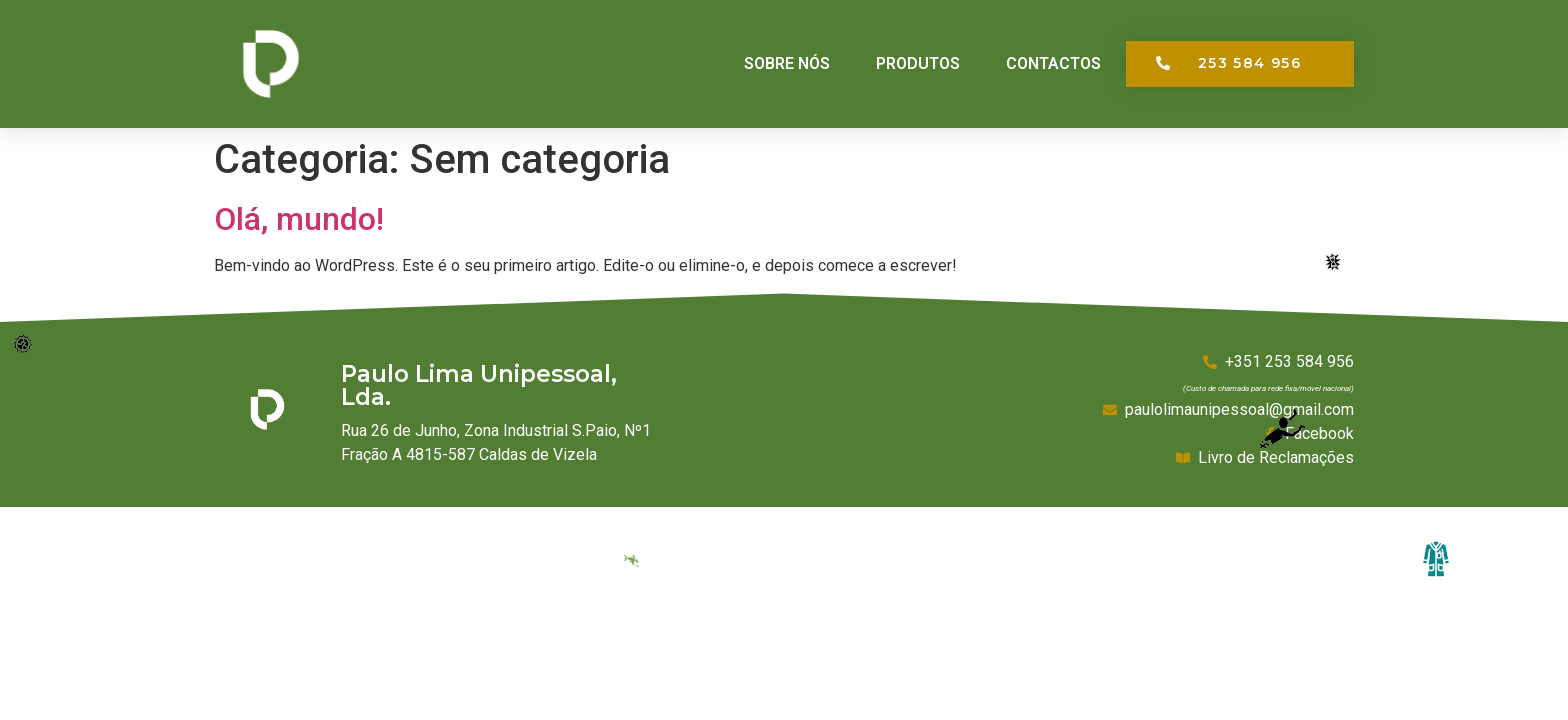 The height and width of the screenshot is (720, 1568). I want to click on add extra time or extend a timer, so click(1333, 262).